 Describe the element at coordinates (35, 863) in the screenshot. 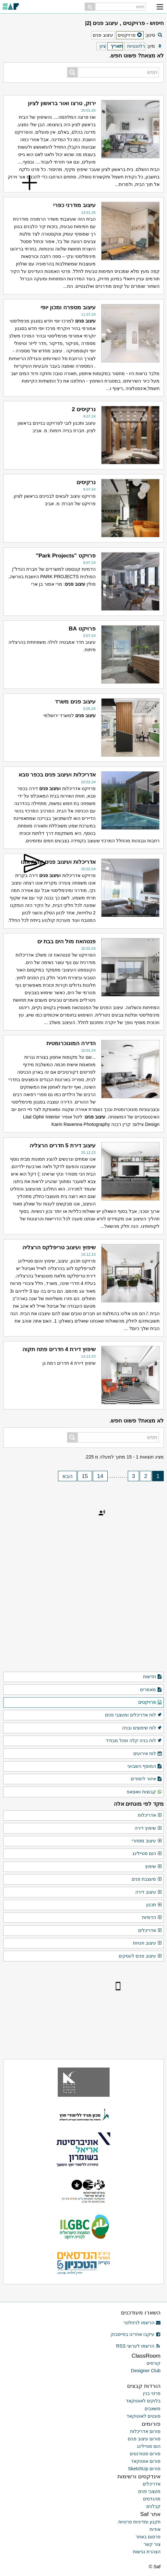

I see `send a message or email` at that location.